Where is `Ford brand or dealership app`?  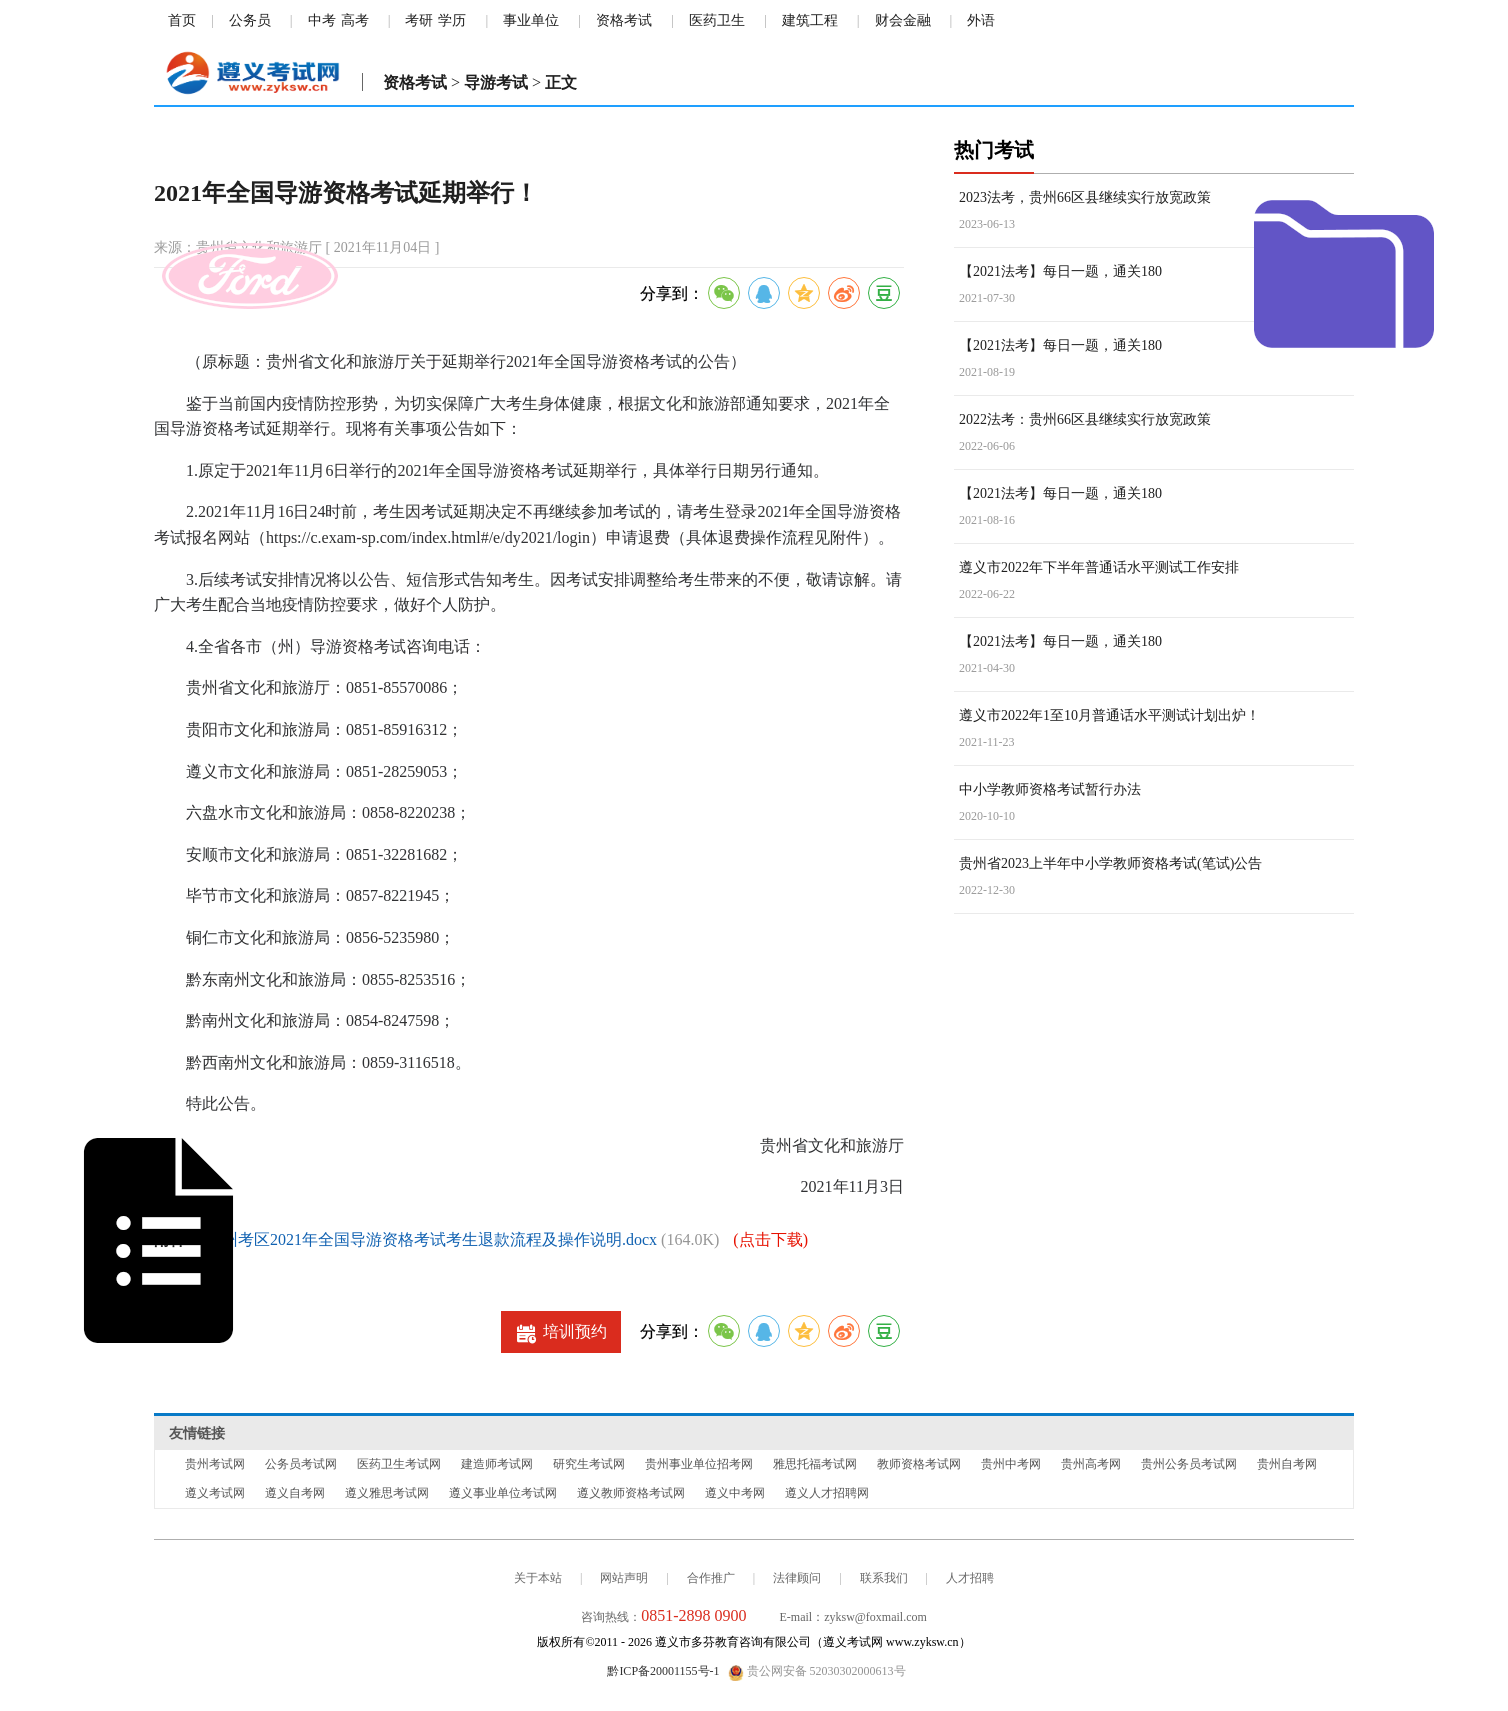
Ford brand or dealership app is located at coordinates (250, 276).